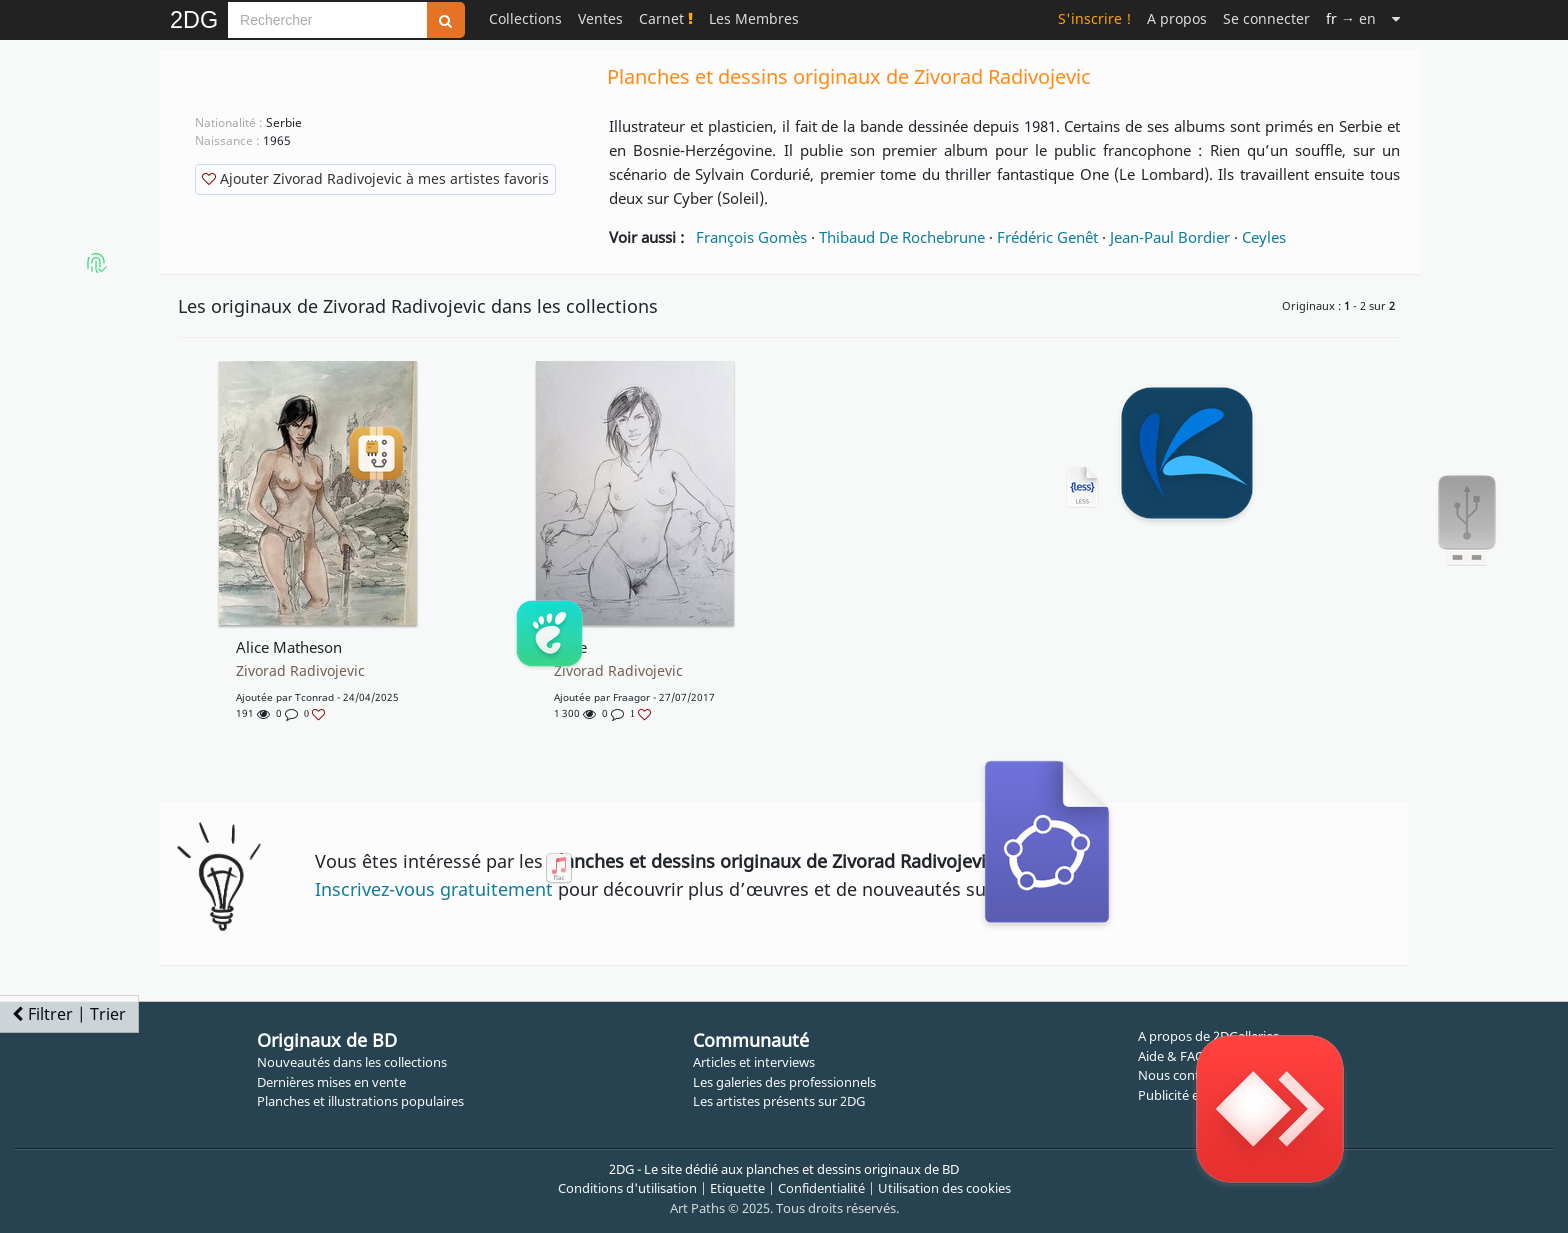  What do you see at coordinates (1082, 487) in the screenshot?
I see `a LESS stylesheet file` at bounding box center [1082, 487].